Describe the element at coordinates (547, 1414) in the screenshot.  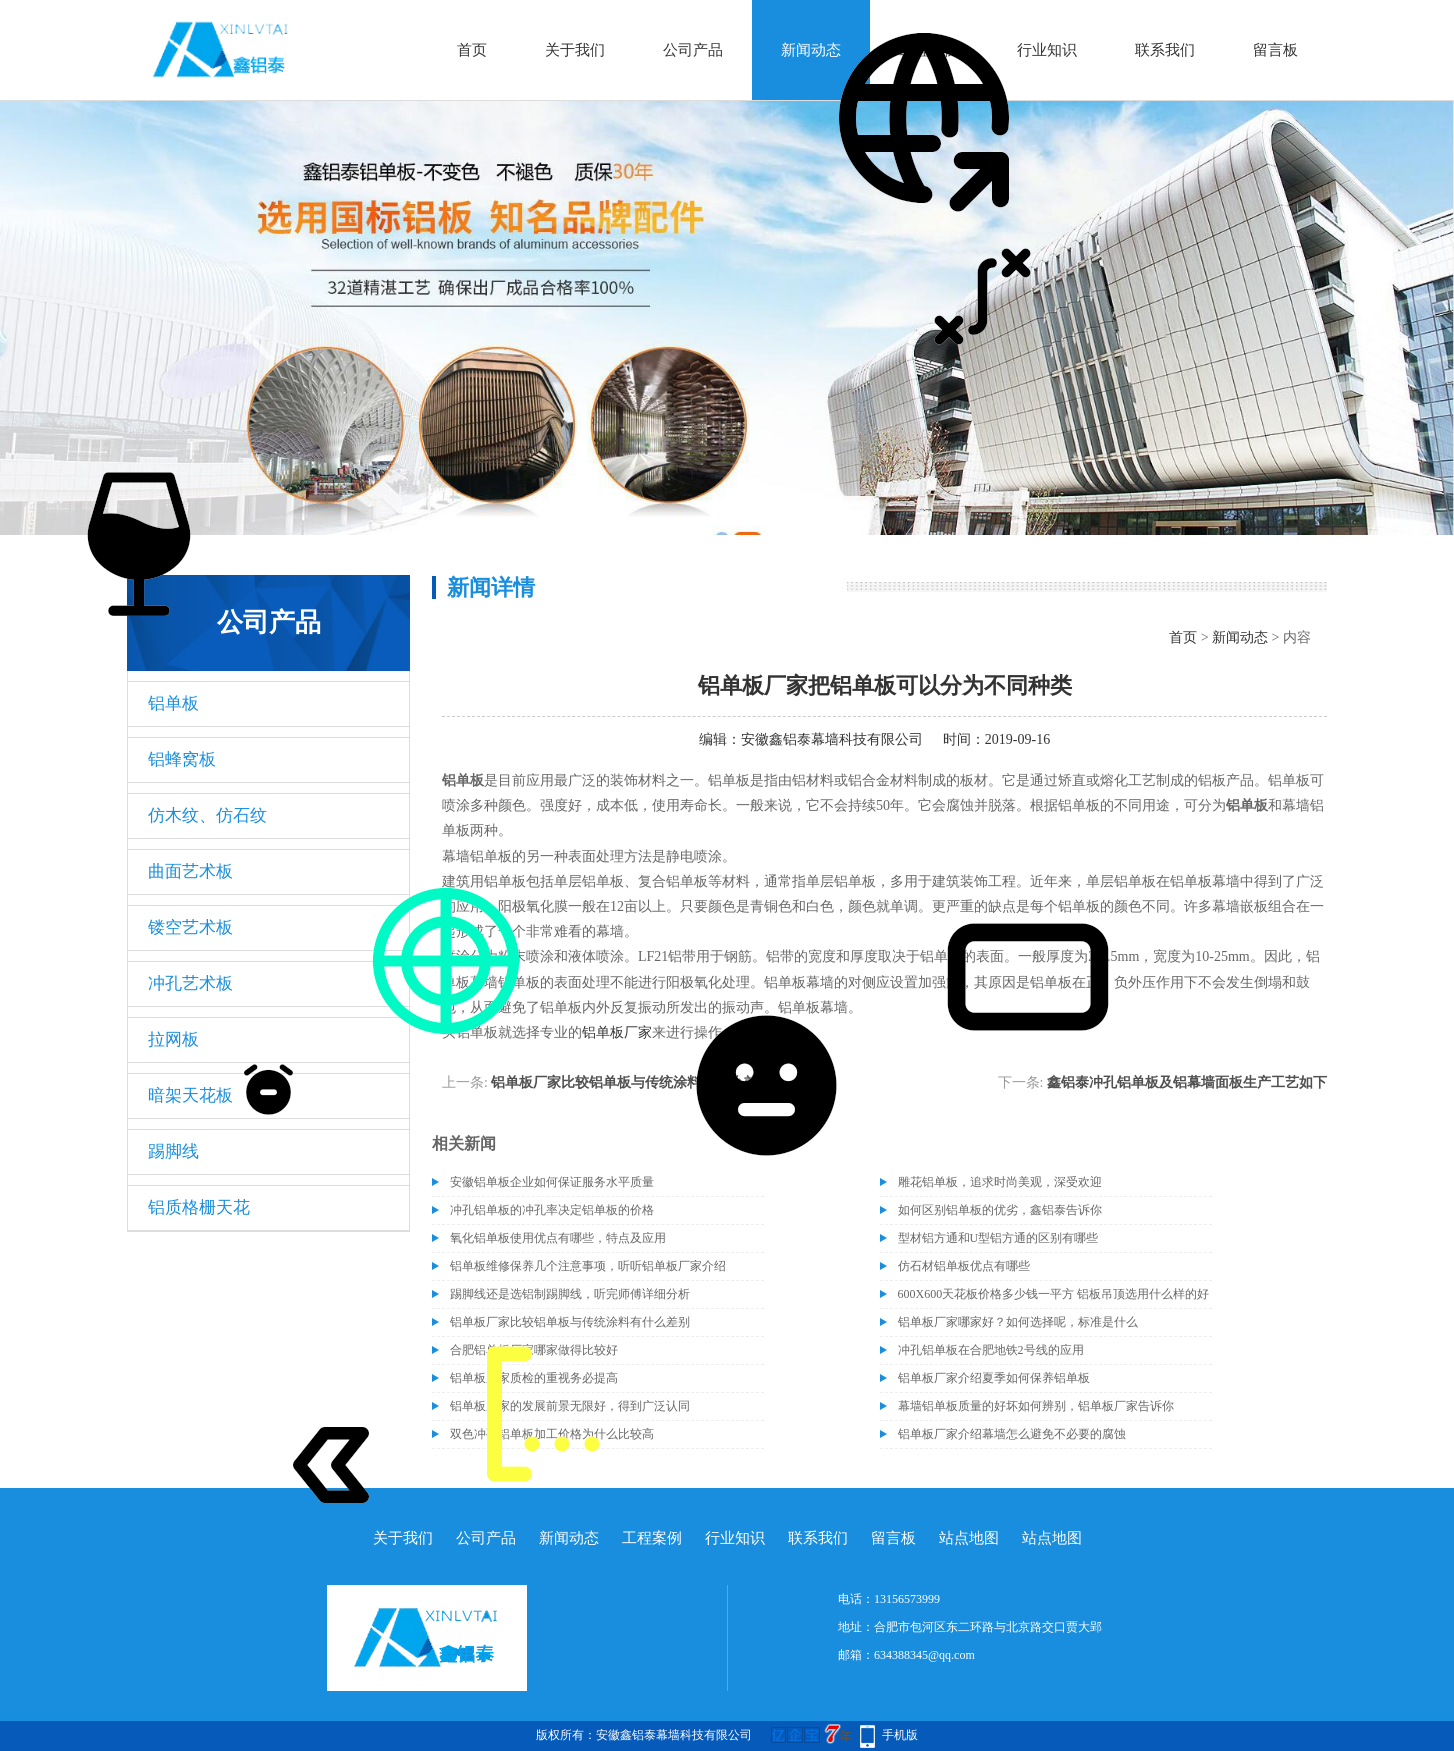
I see `indicates the start of a contained or grouped section` at that location.